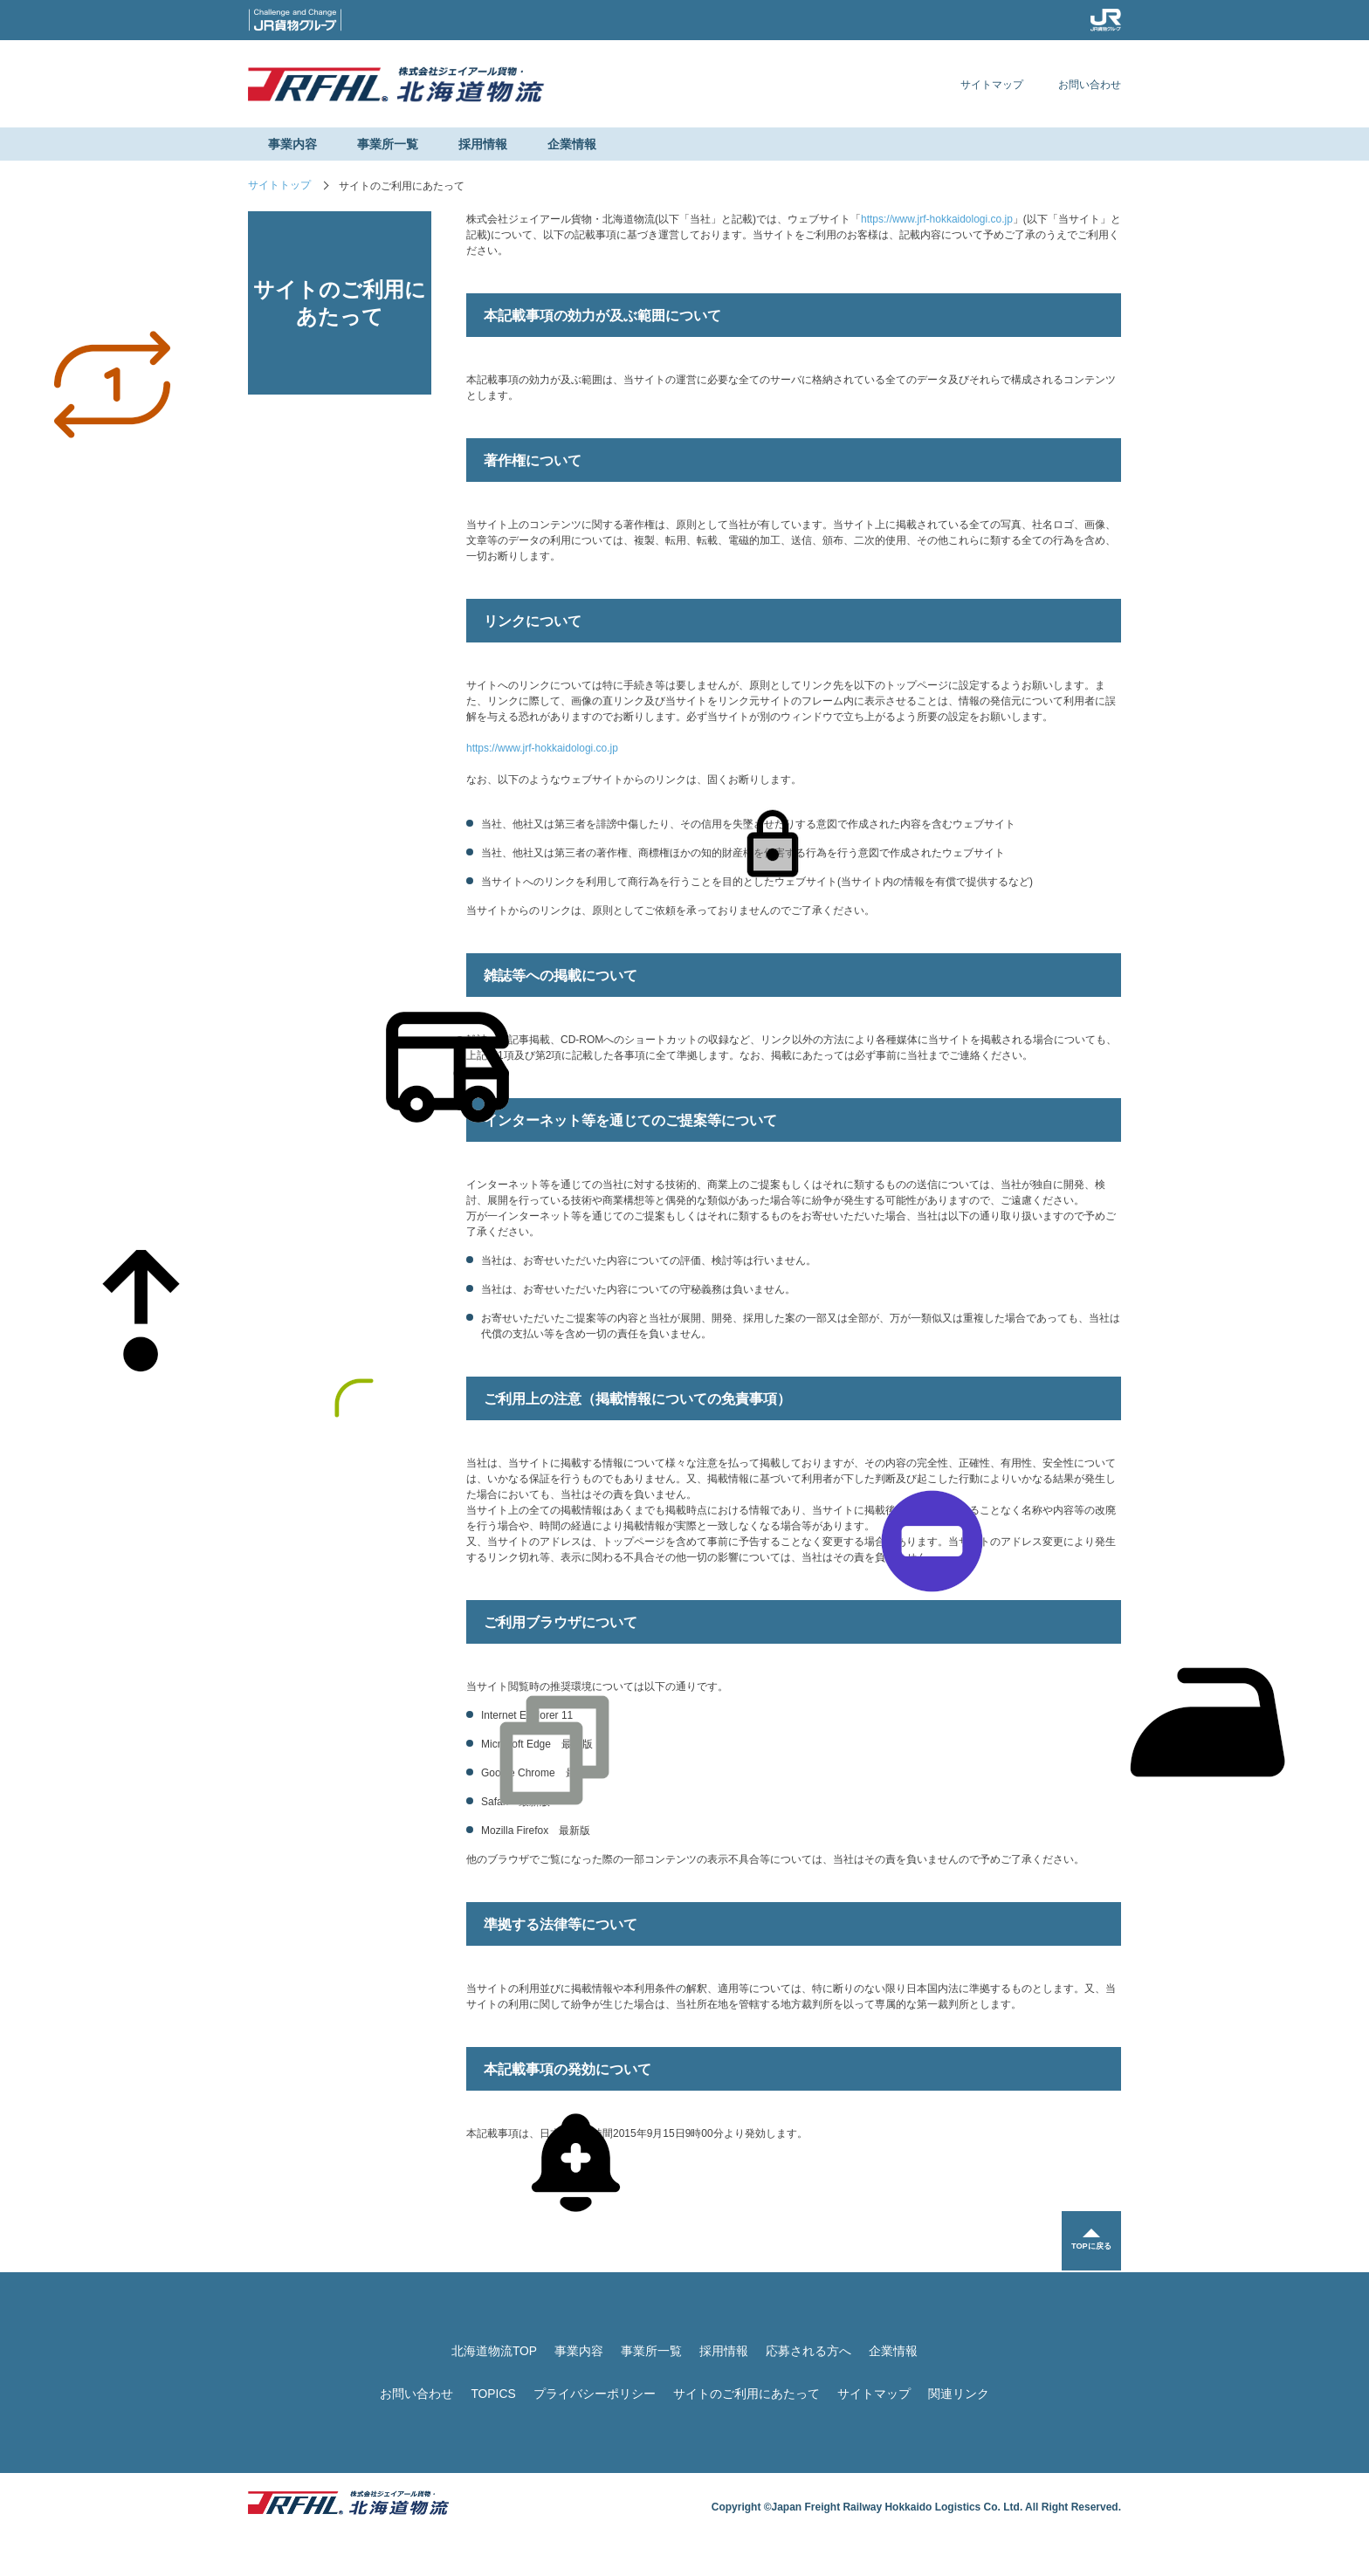  Describe the element at coordinates (554, 1750) in the screenshot. I see `copy to clipboard` at that location.